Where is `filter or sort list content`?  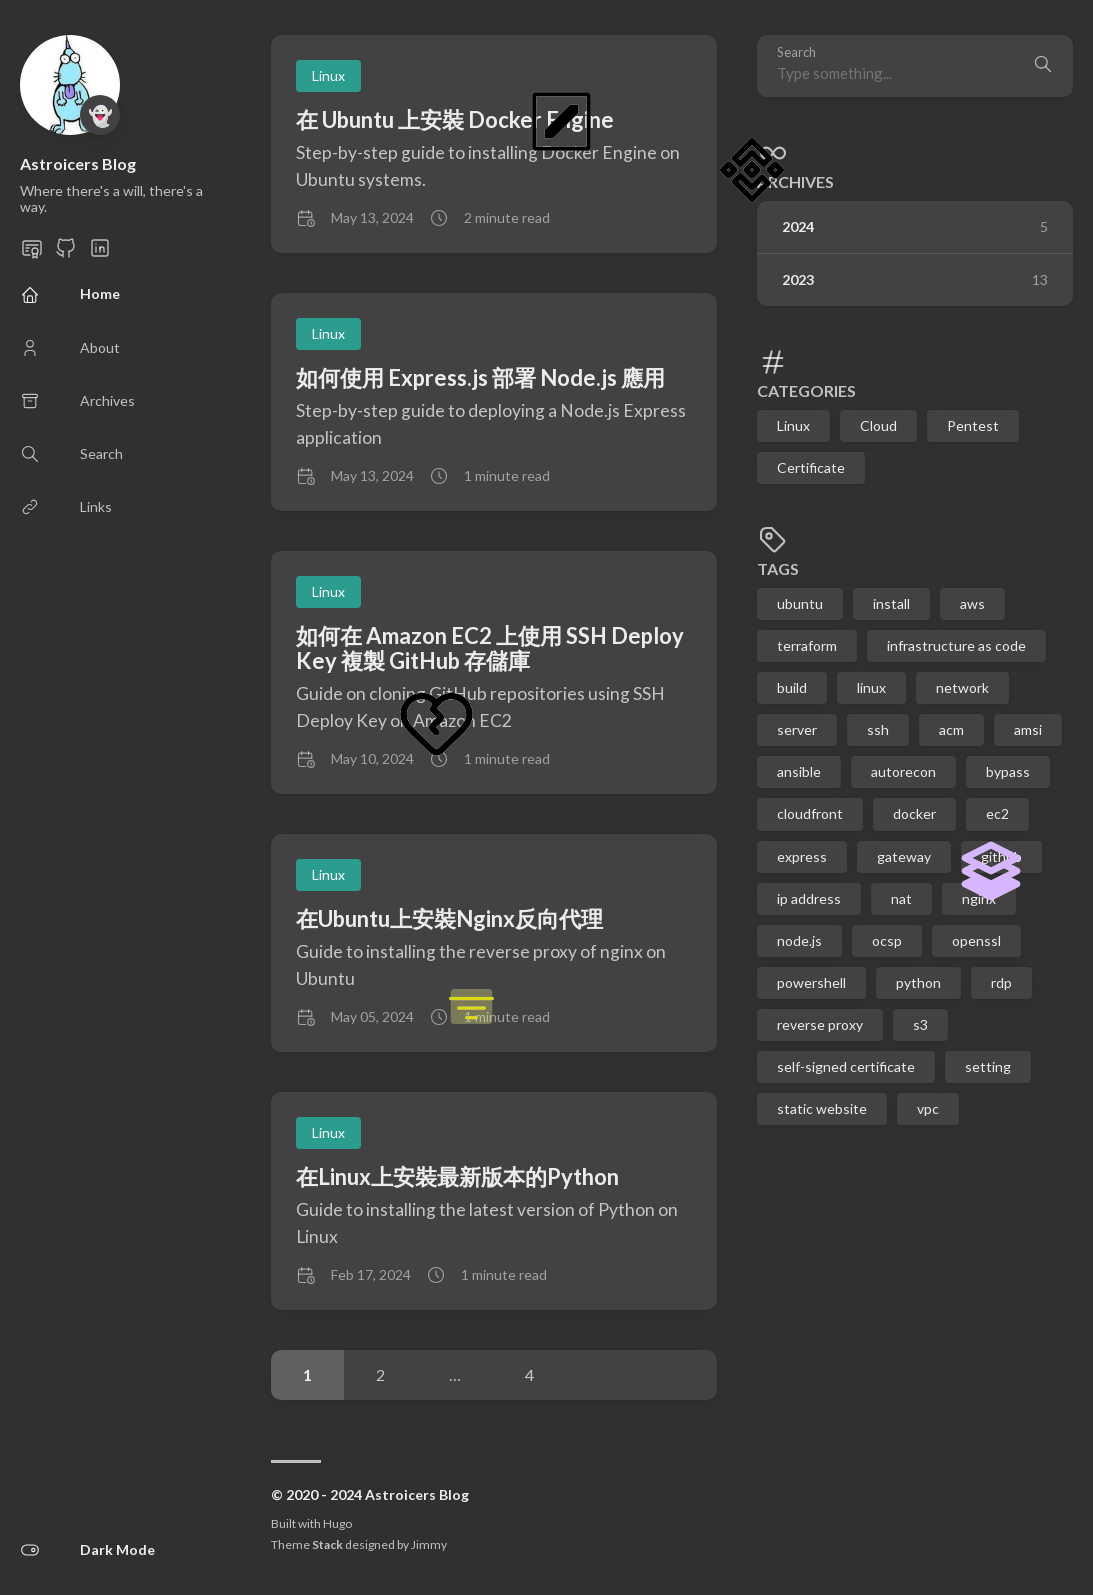 filter or sort list content is located at coordinates (471, 1006).